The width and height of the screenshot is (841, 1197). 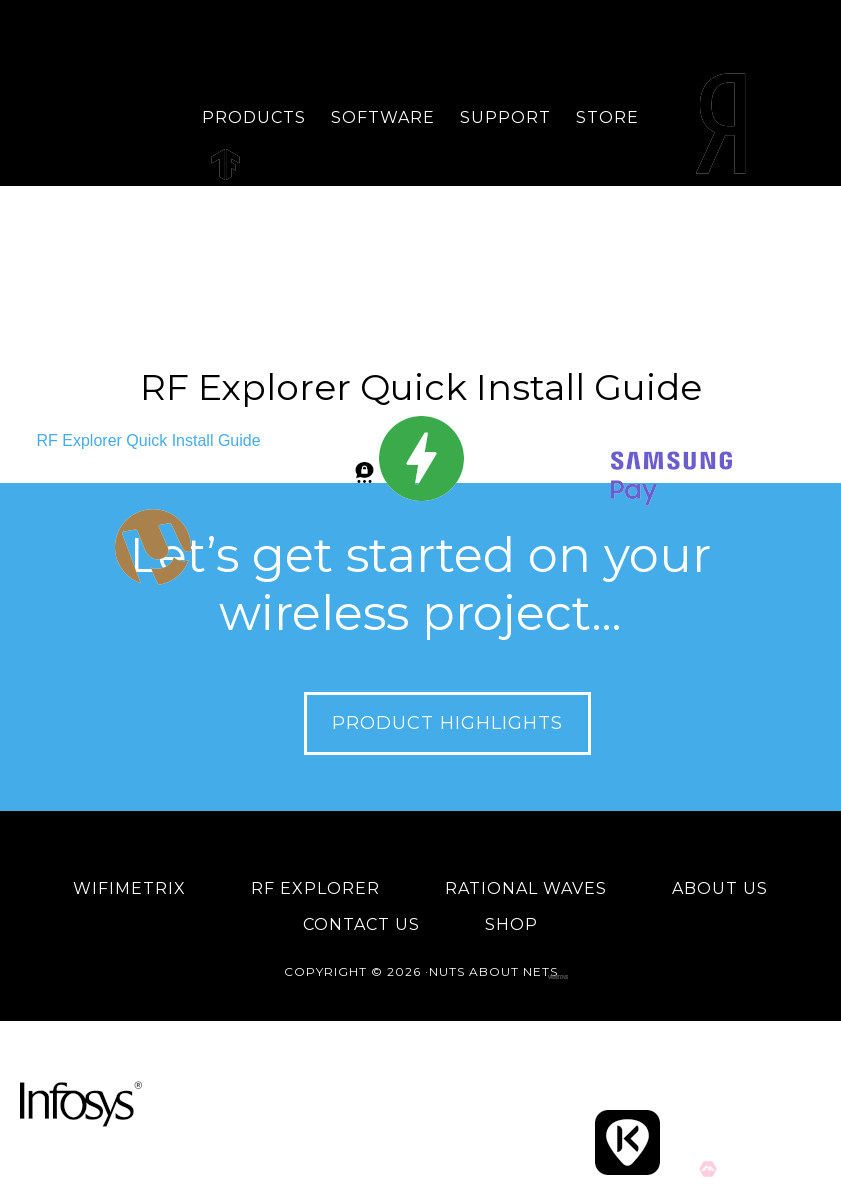 I want to click on AMP (Accelerated Mobile Pages) logo, so click(x=421, y=458).